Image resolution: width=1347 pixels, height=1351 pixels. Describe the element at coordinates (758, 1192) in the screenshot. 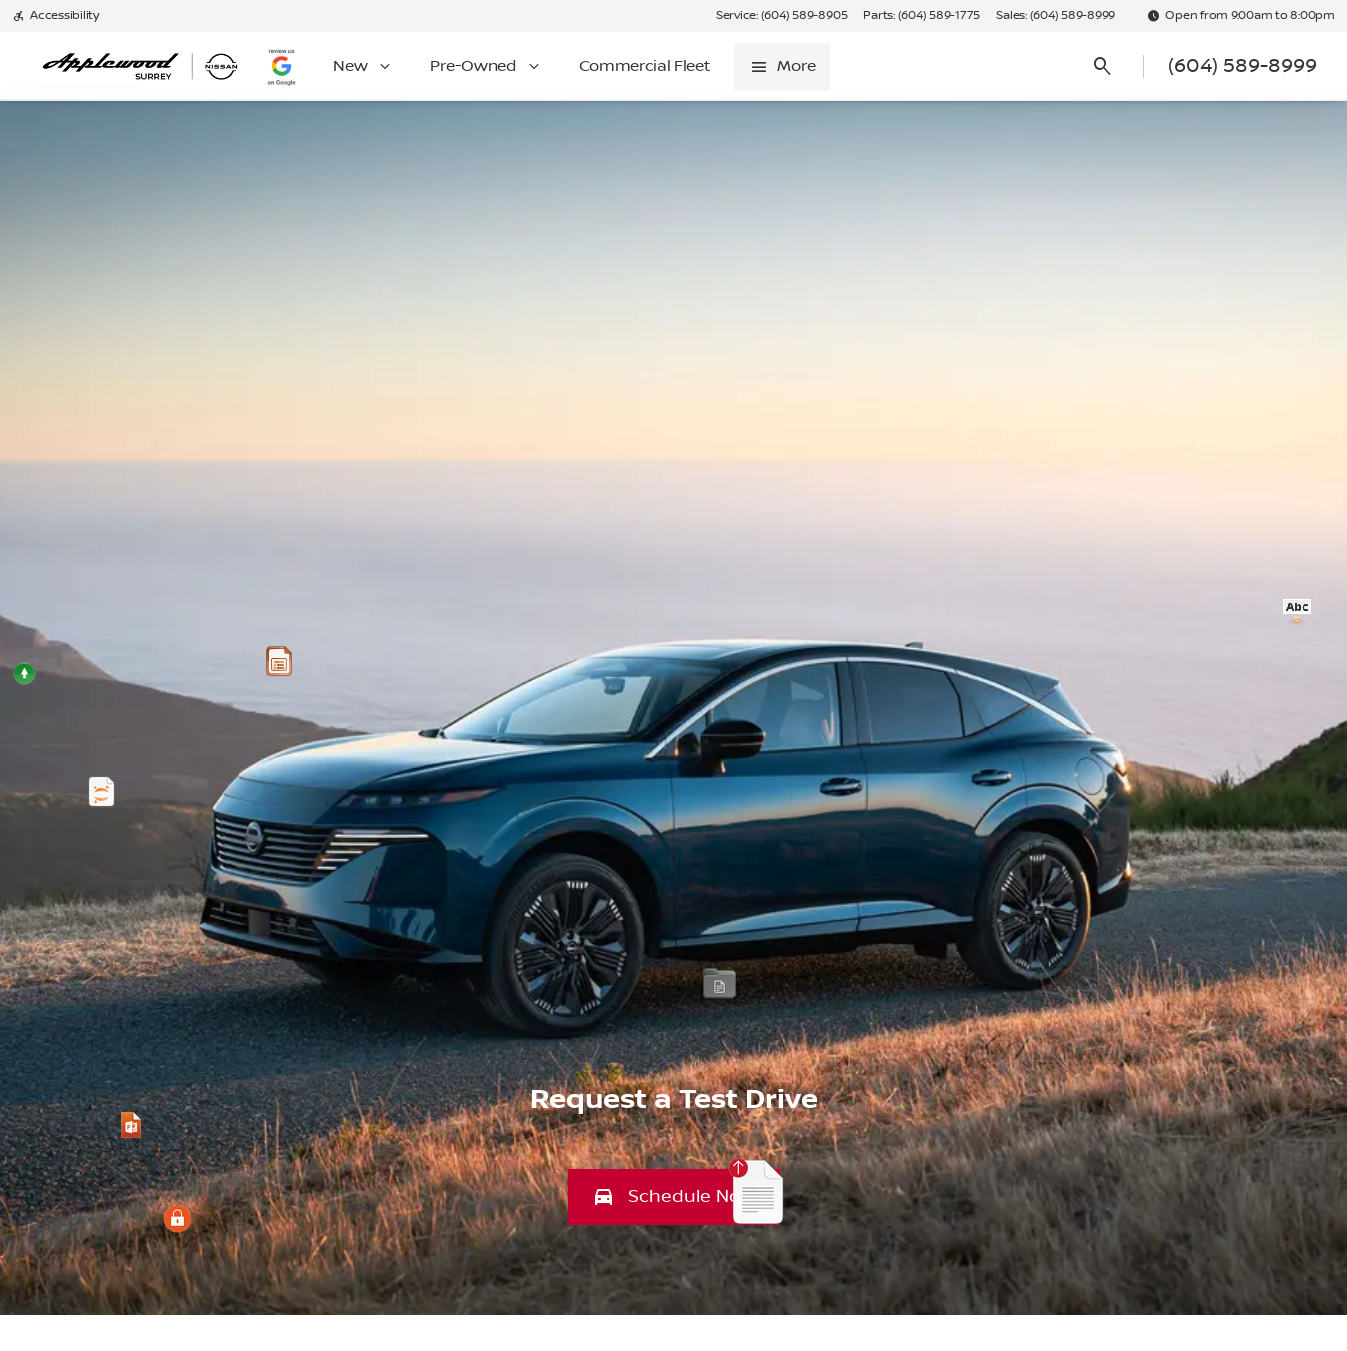

I see `send file via bluetooth` at that location.